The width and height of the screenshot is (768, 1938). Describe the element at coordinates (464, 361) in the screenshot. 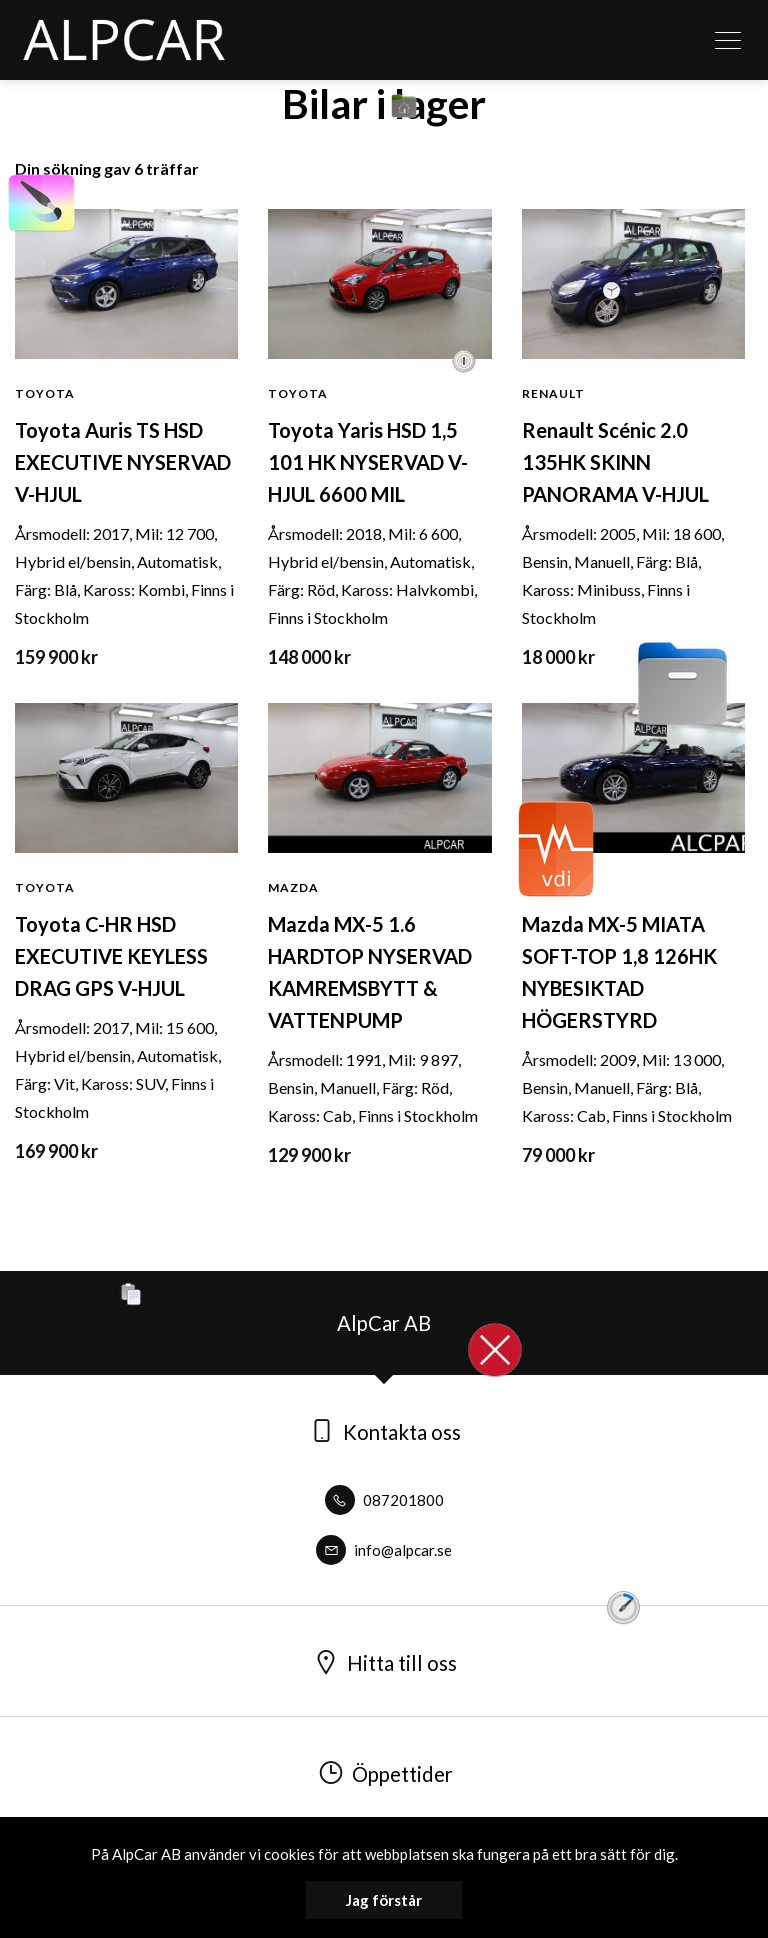

I see `open passwords and keys manager` at that location.